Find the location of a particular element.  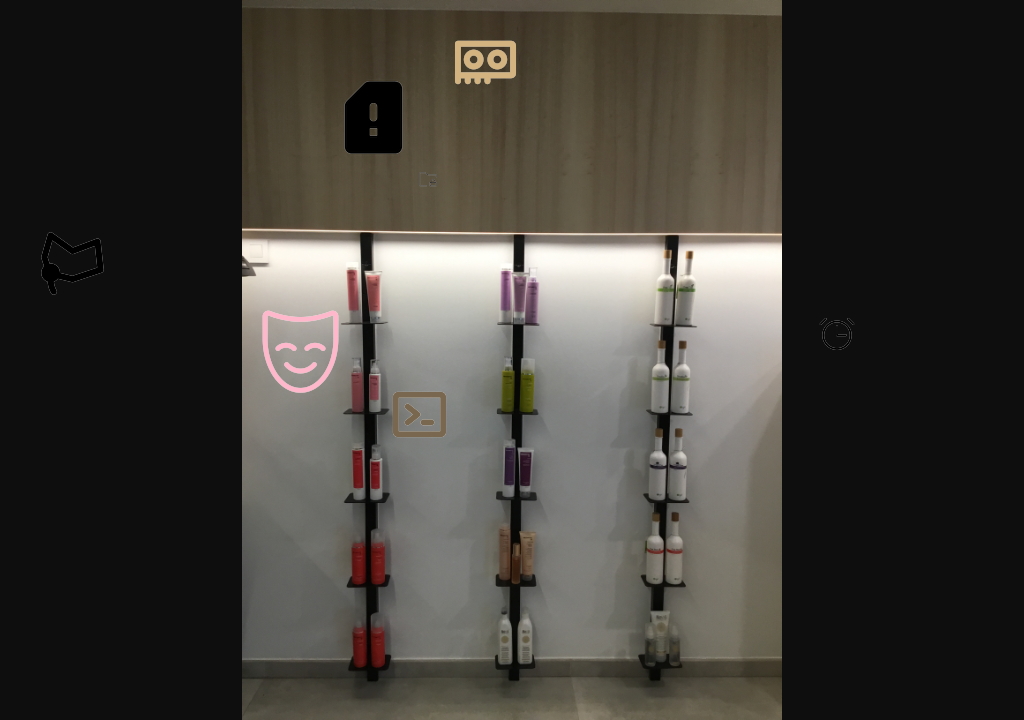

access a password-protected folder is located at coordinates (428, 179).